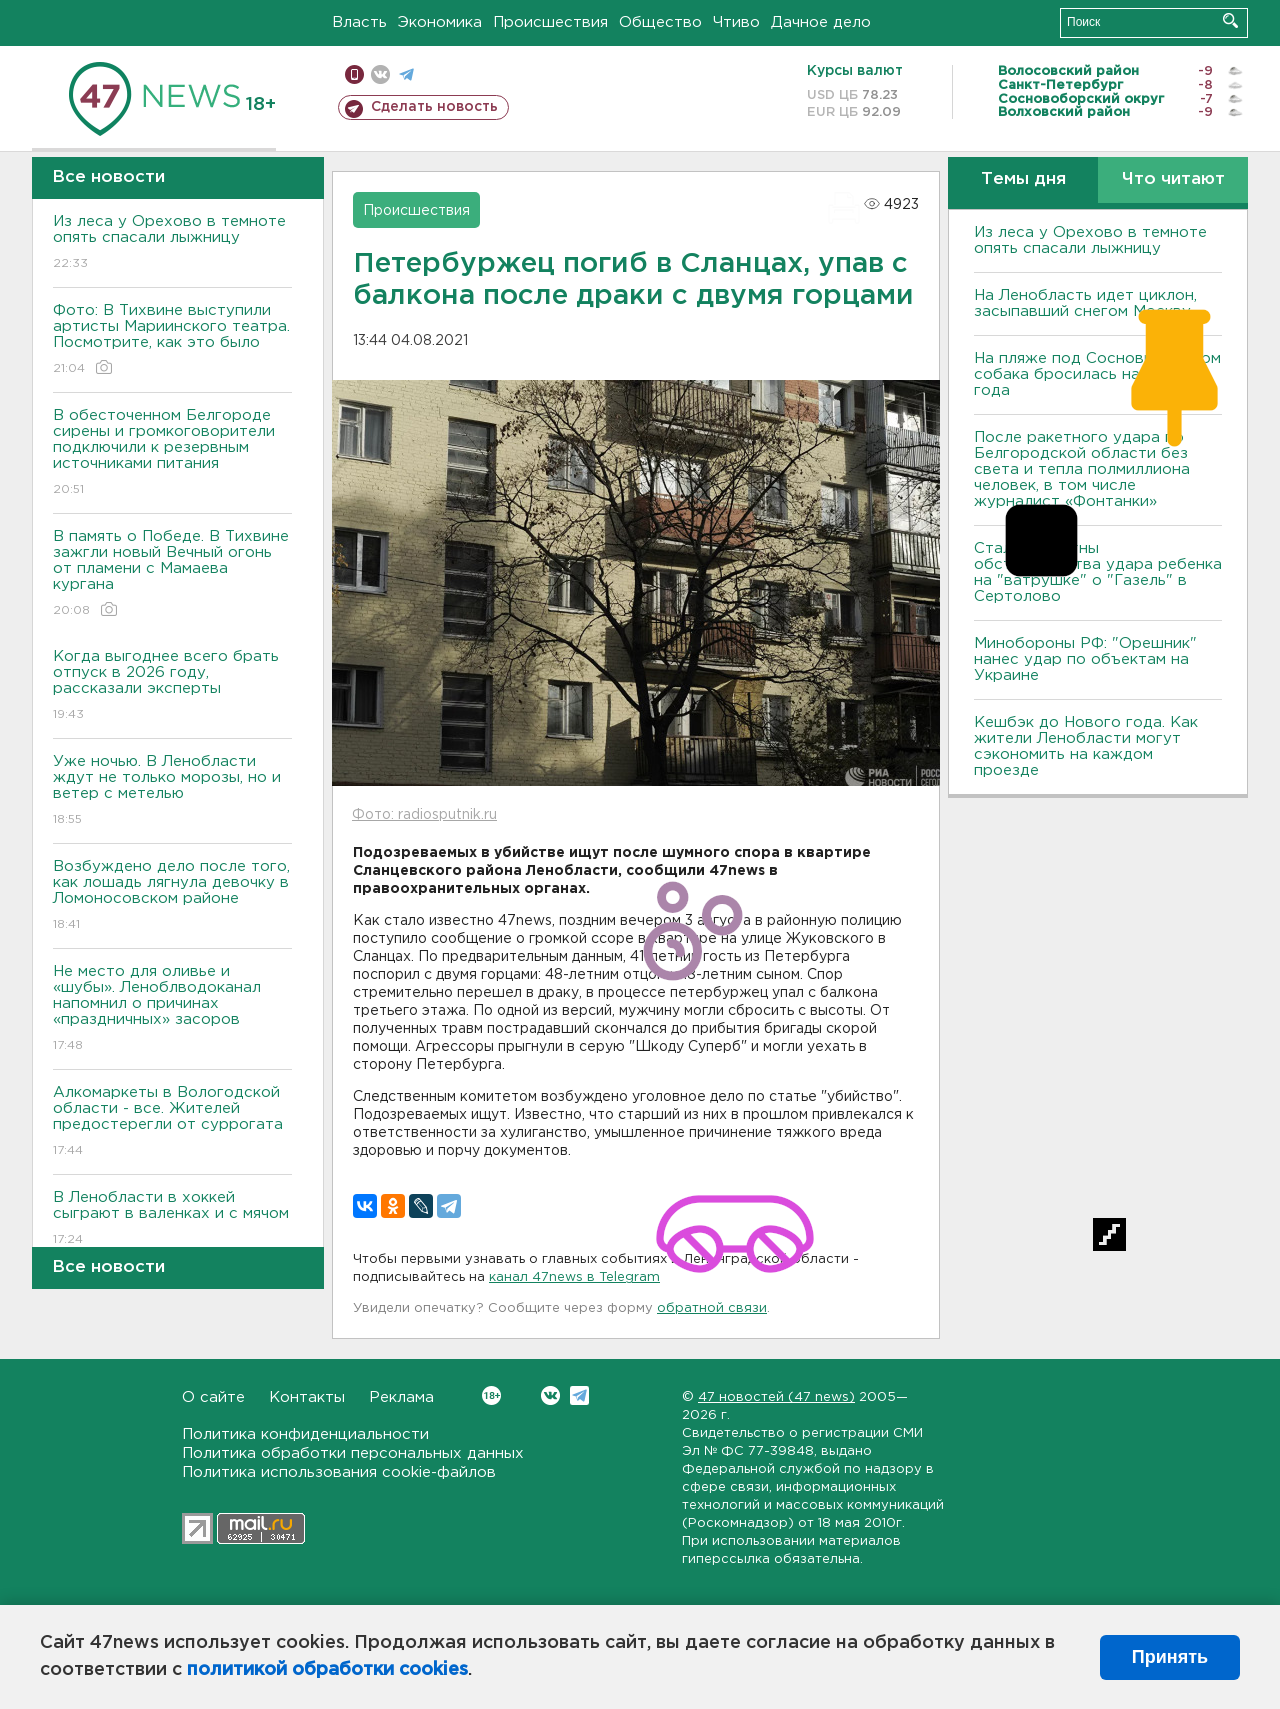  I want to click on access swimming or sports activity settings, so click(735, 1234).